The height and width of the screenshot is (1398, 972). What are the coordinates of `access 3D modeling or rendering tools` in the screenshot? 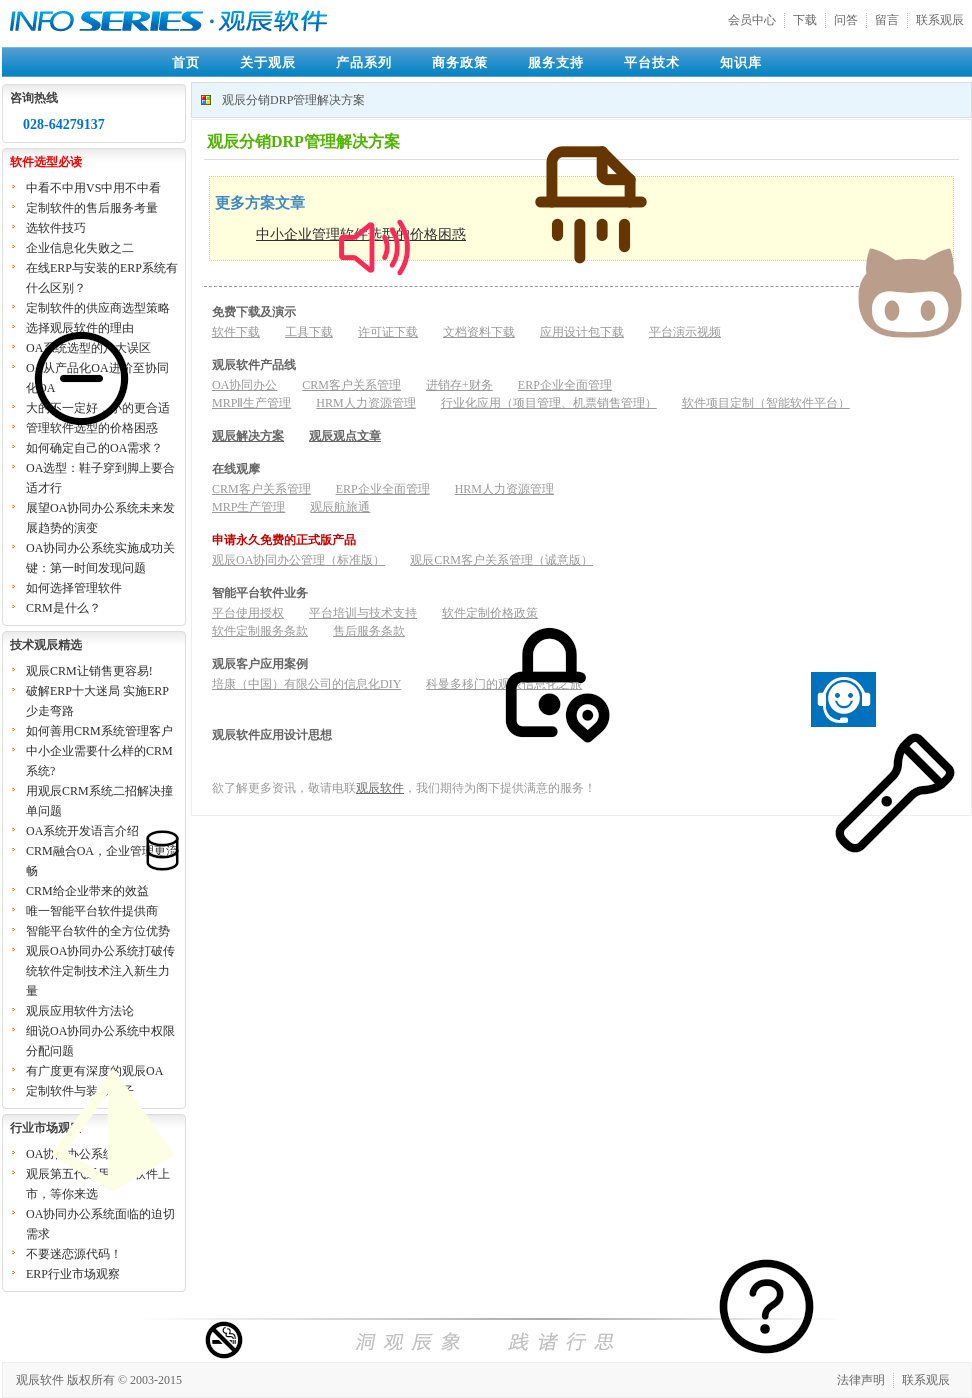 It's located at (113, 1130).